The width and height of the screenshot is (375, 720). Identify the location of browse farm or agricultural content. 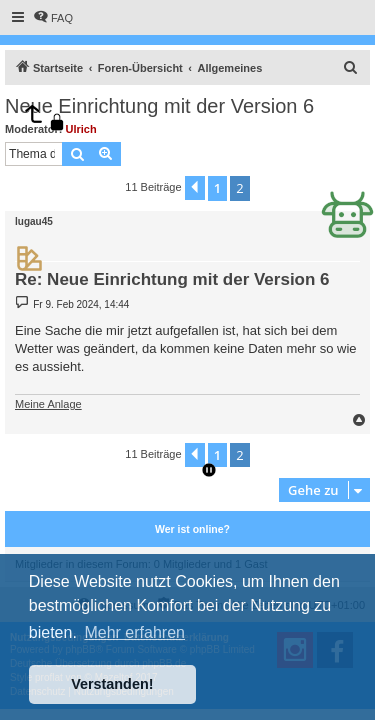
(347, 215).